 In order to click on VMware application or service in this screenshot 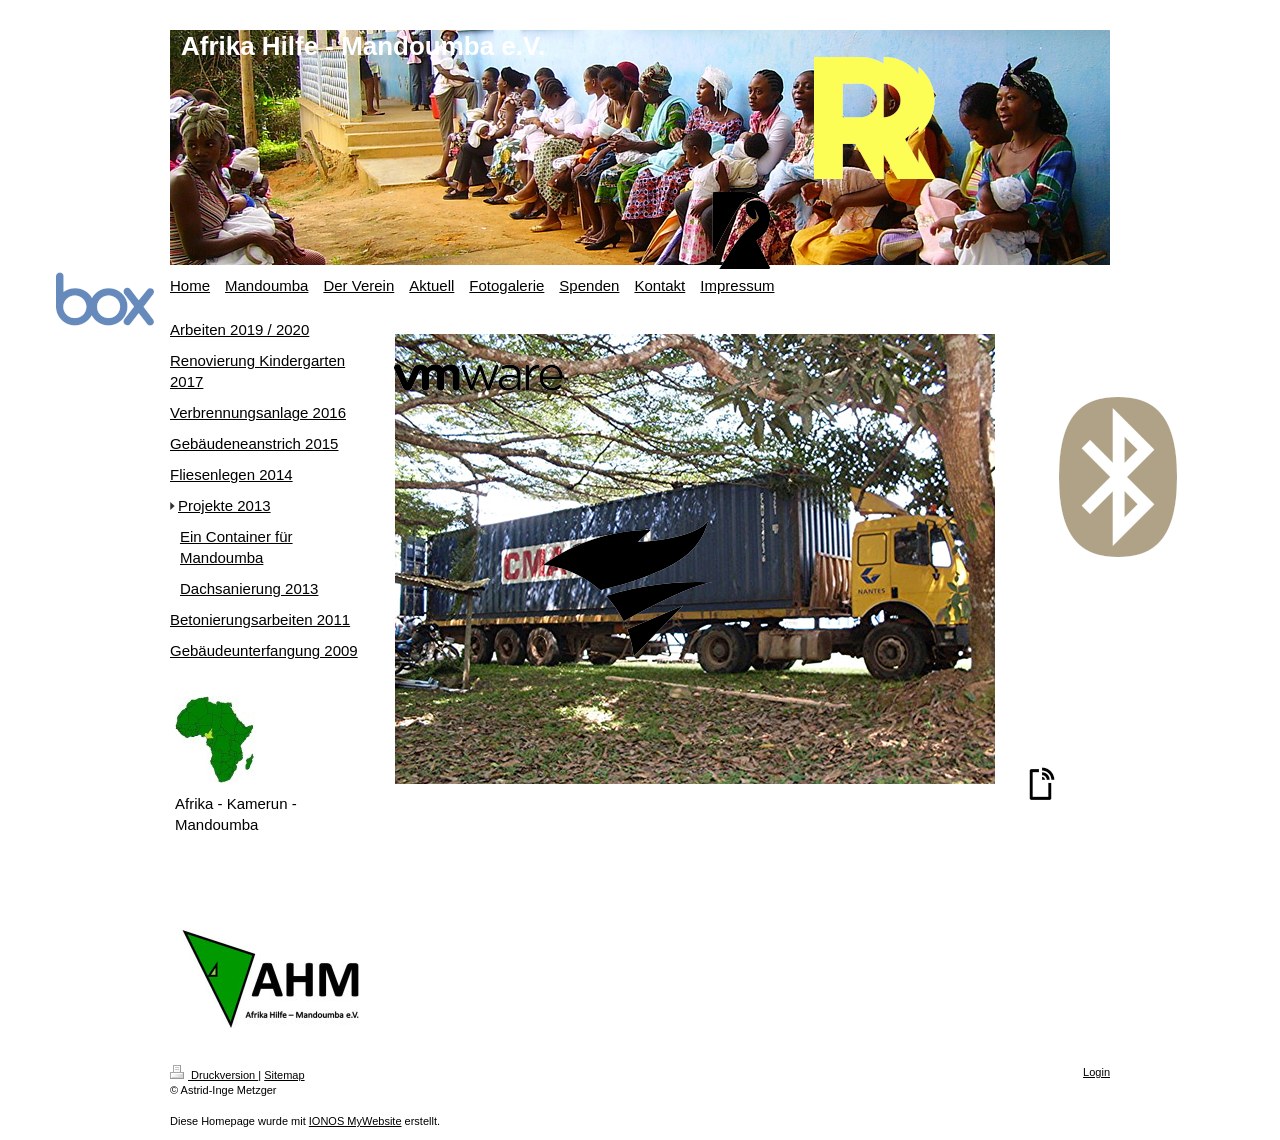, I will do `click(478, 377)`.